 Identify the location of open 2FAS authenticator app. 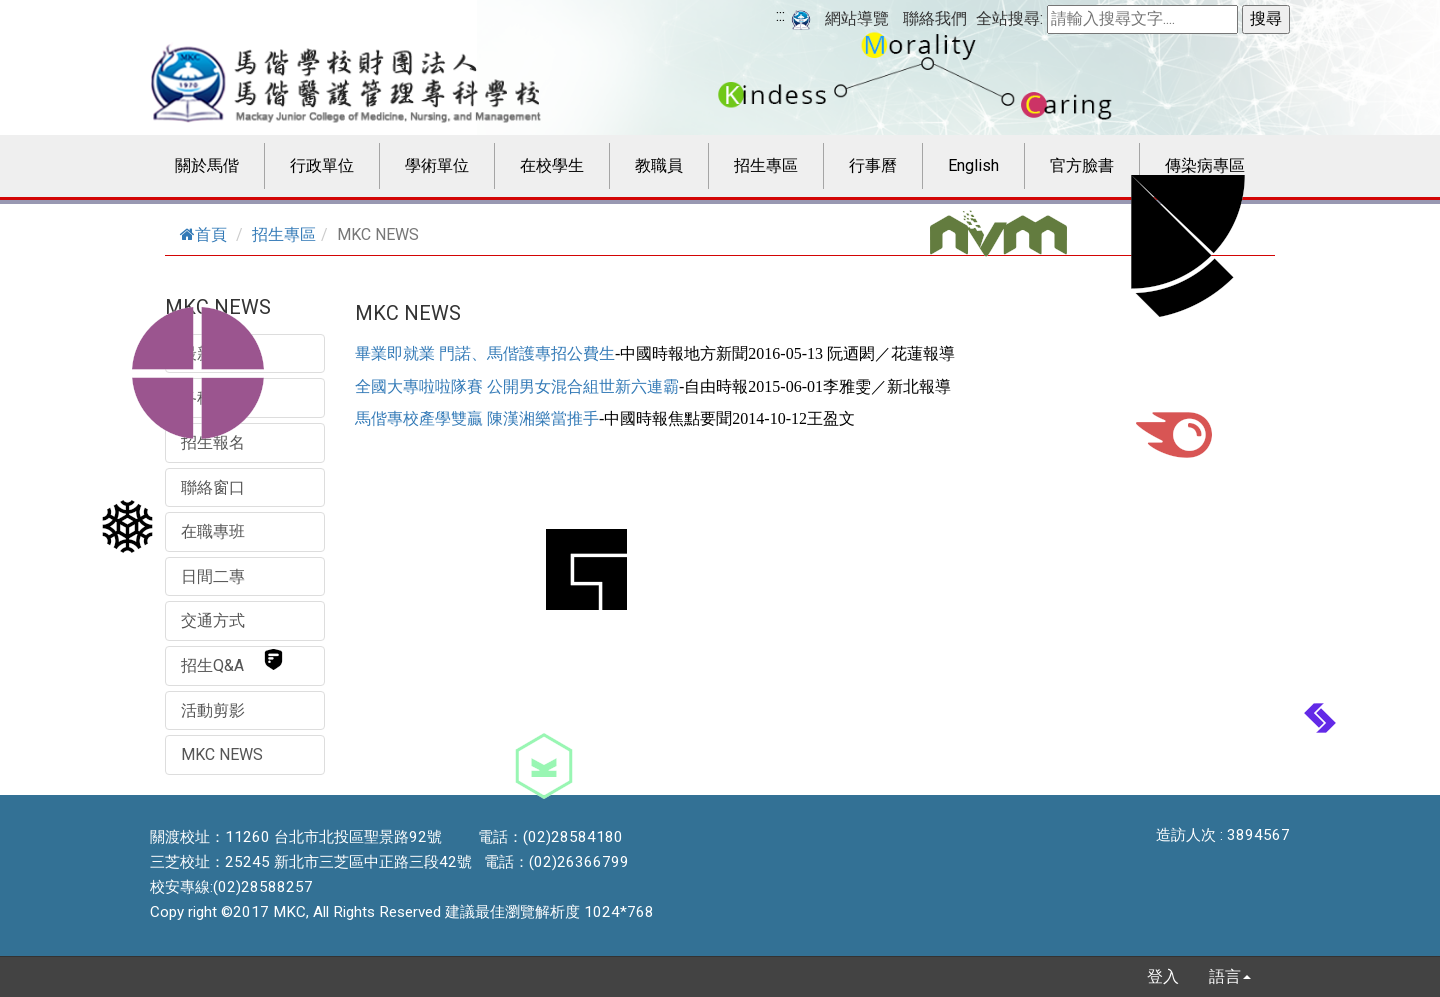
(273, 659).